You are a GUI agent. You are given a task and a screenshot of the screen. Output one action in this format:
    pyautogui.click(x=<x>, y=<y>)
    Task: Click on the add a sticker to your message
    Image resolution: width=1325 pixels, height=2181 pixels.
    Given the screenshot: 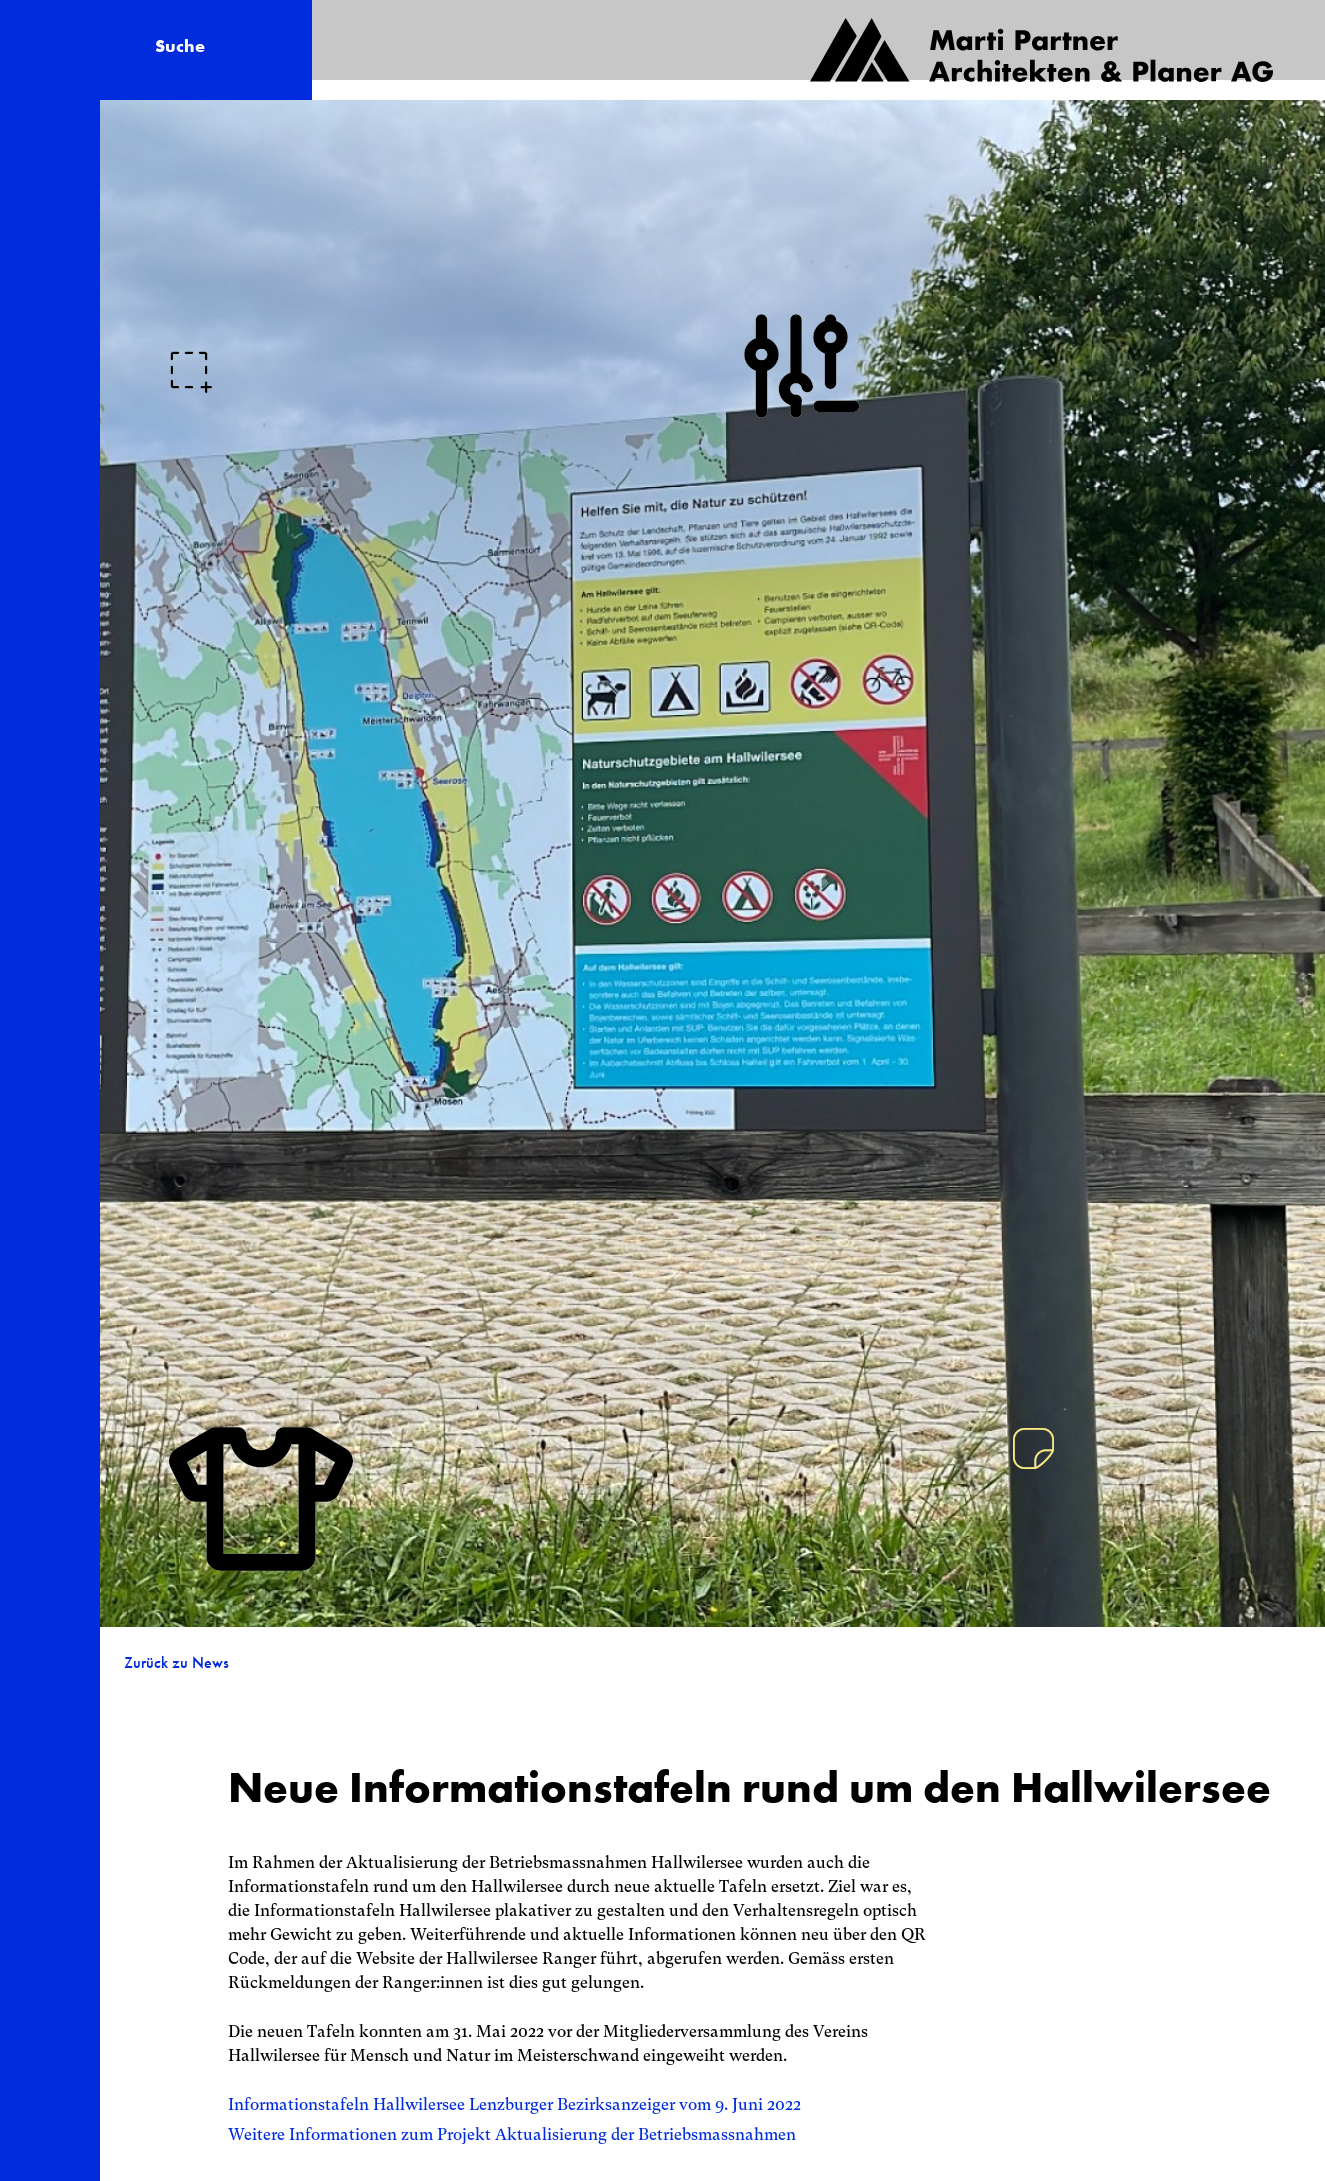 What is the action you would take?
    pyautogui.click(x=1033, y=1448)
    